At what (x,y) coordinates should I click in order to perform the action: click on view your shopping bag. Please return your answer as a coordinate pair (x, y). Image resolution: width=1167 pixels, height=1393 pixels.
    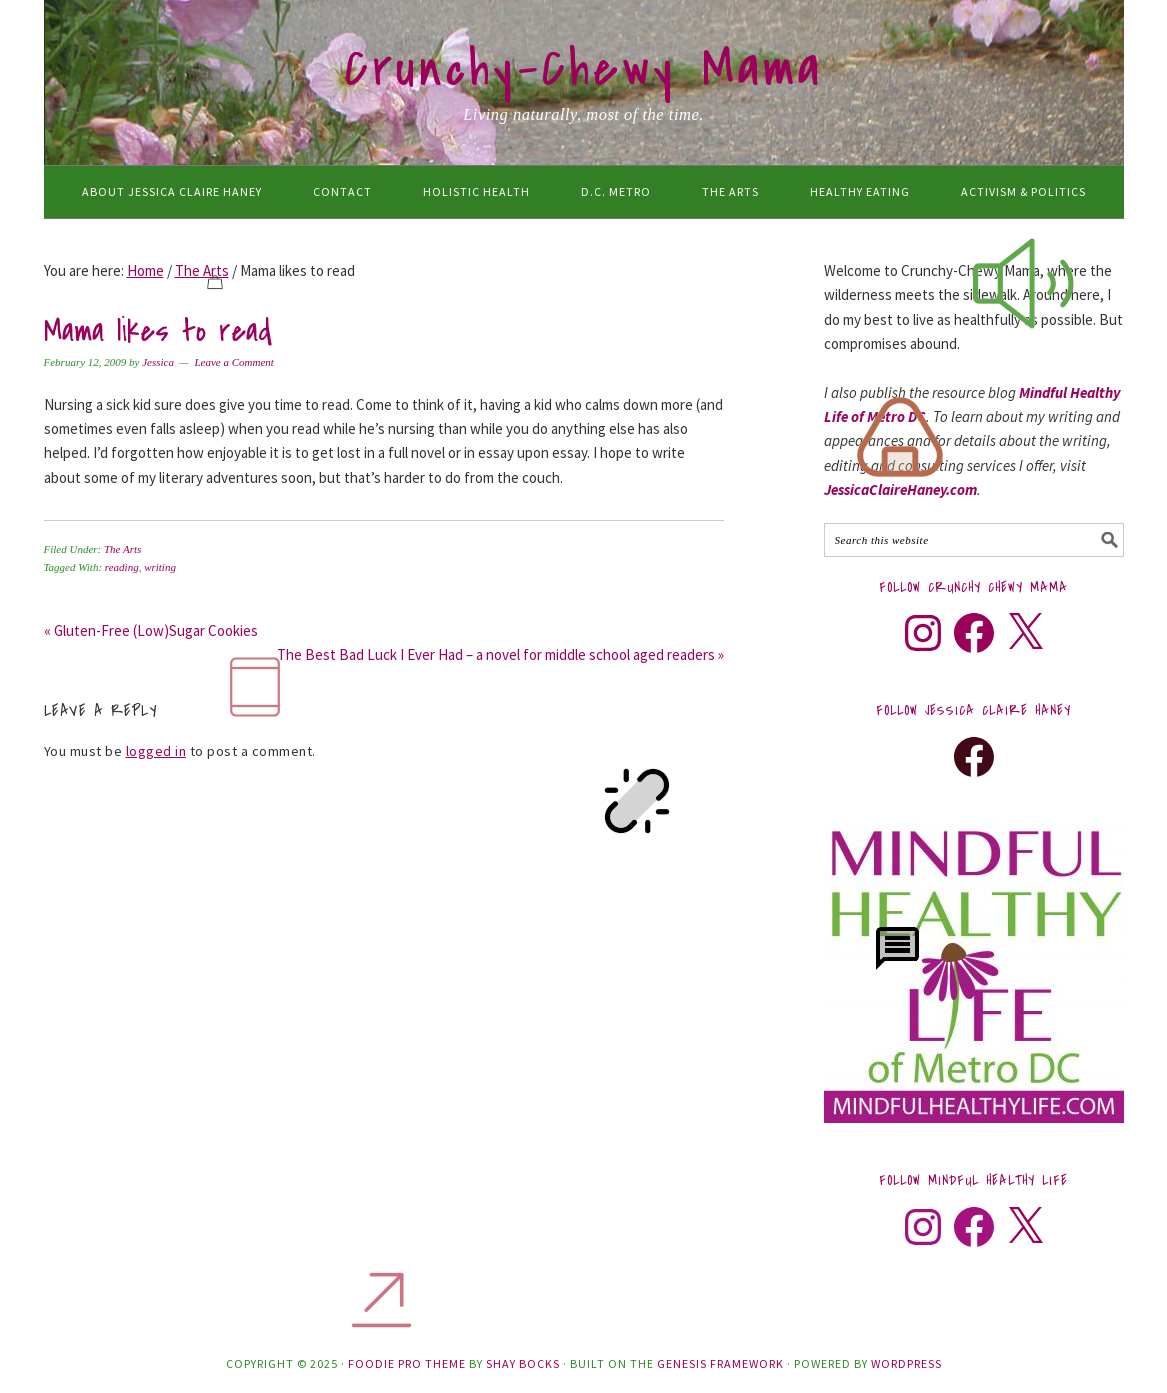
    Looking at the image, I should click on (215, 283).